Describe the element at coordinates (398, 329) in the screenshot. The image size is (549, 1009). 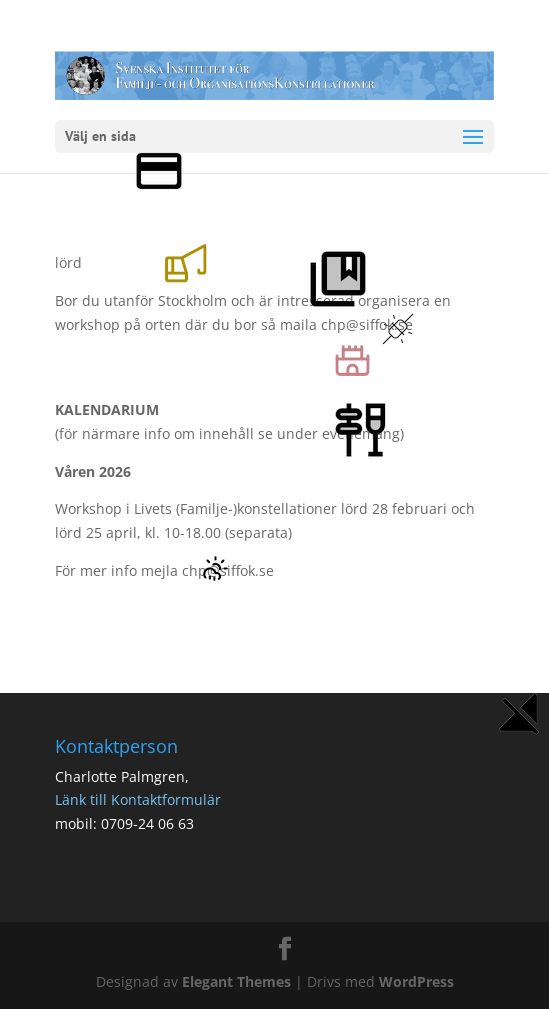
I see `indicates an active connection established` at that location.